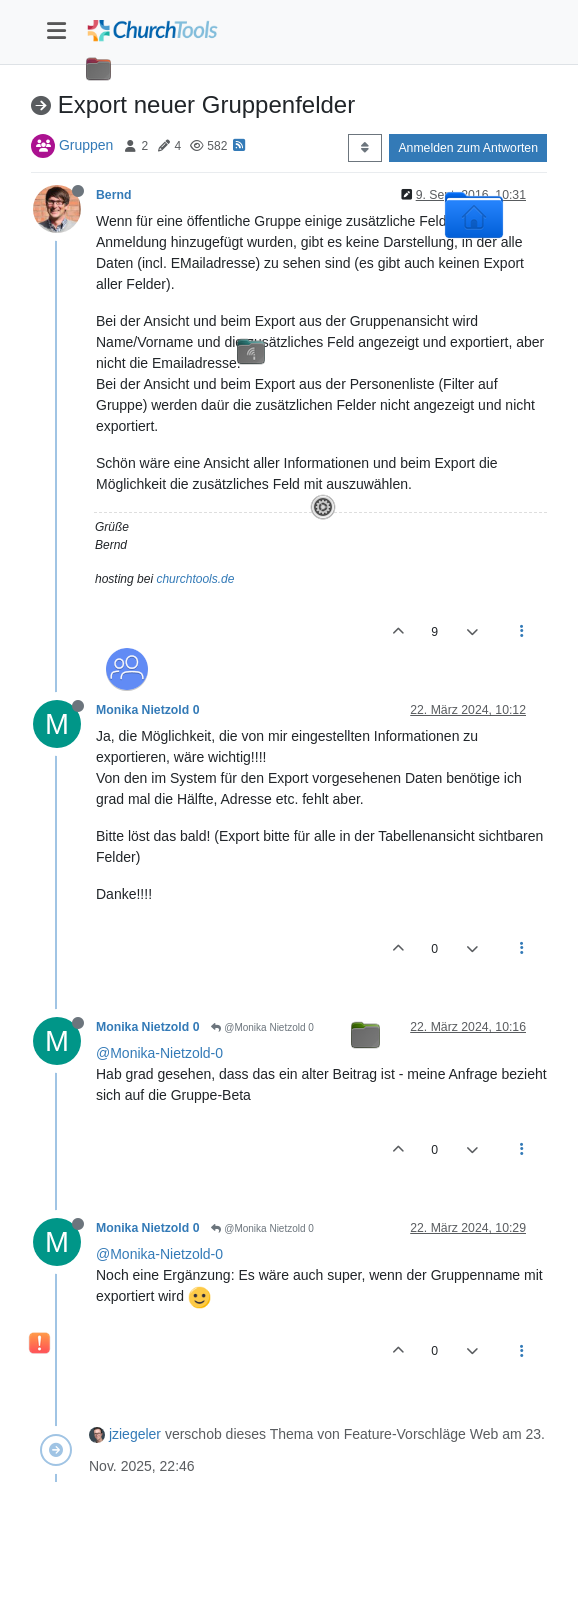  I want to click on open a folder or directory, so click(98, 68).